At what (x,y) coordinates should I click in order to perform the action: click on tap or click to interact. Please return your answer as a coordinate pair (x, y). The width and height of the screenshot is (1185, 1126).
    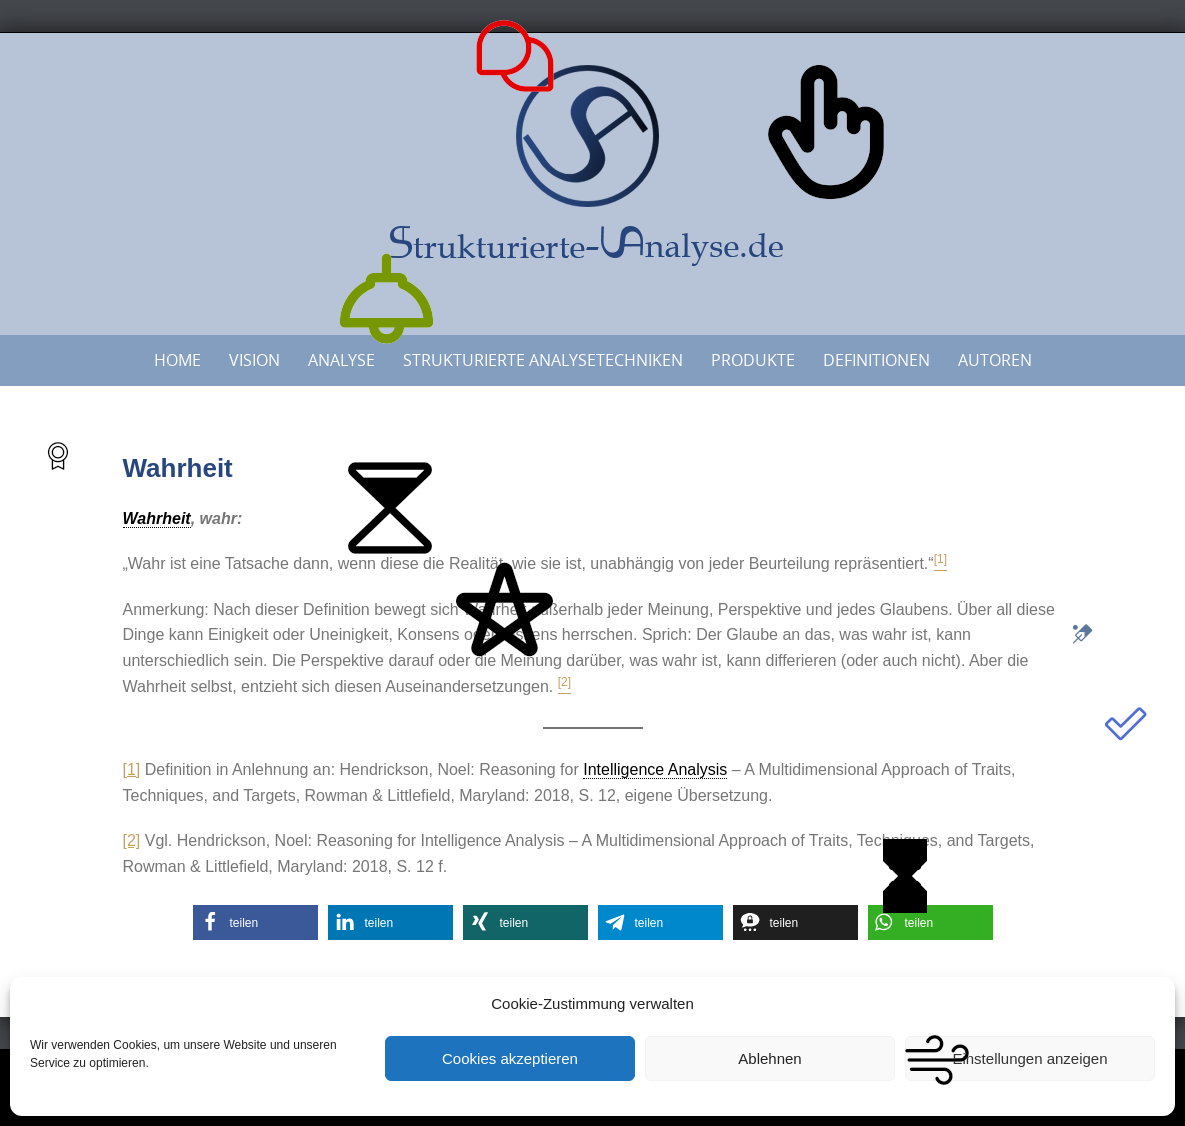
    Looking at the image, I should click on (826, 132).